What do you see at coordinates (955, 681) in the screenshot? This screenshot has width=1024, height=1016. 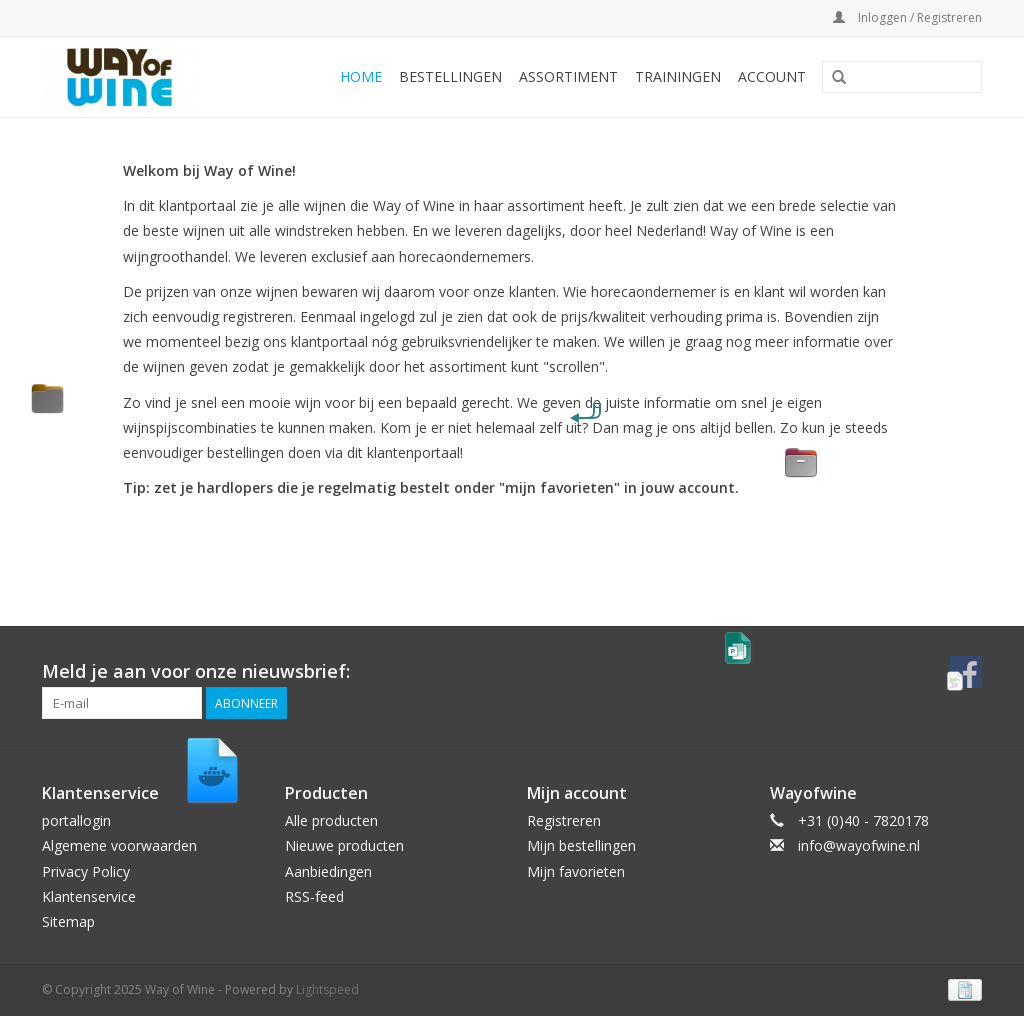 I see `indicates a COBOL source code file` at bounding box center [955, 681].